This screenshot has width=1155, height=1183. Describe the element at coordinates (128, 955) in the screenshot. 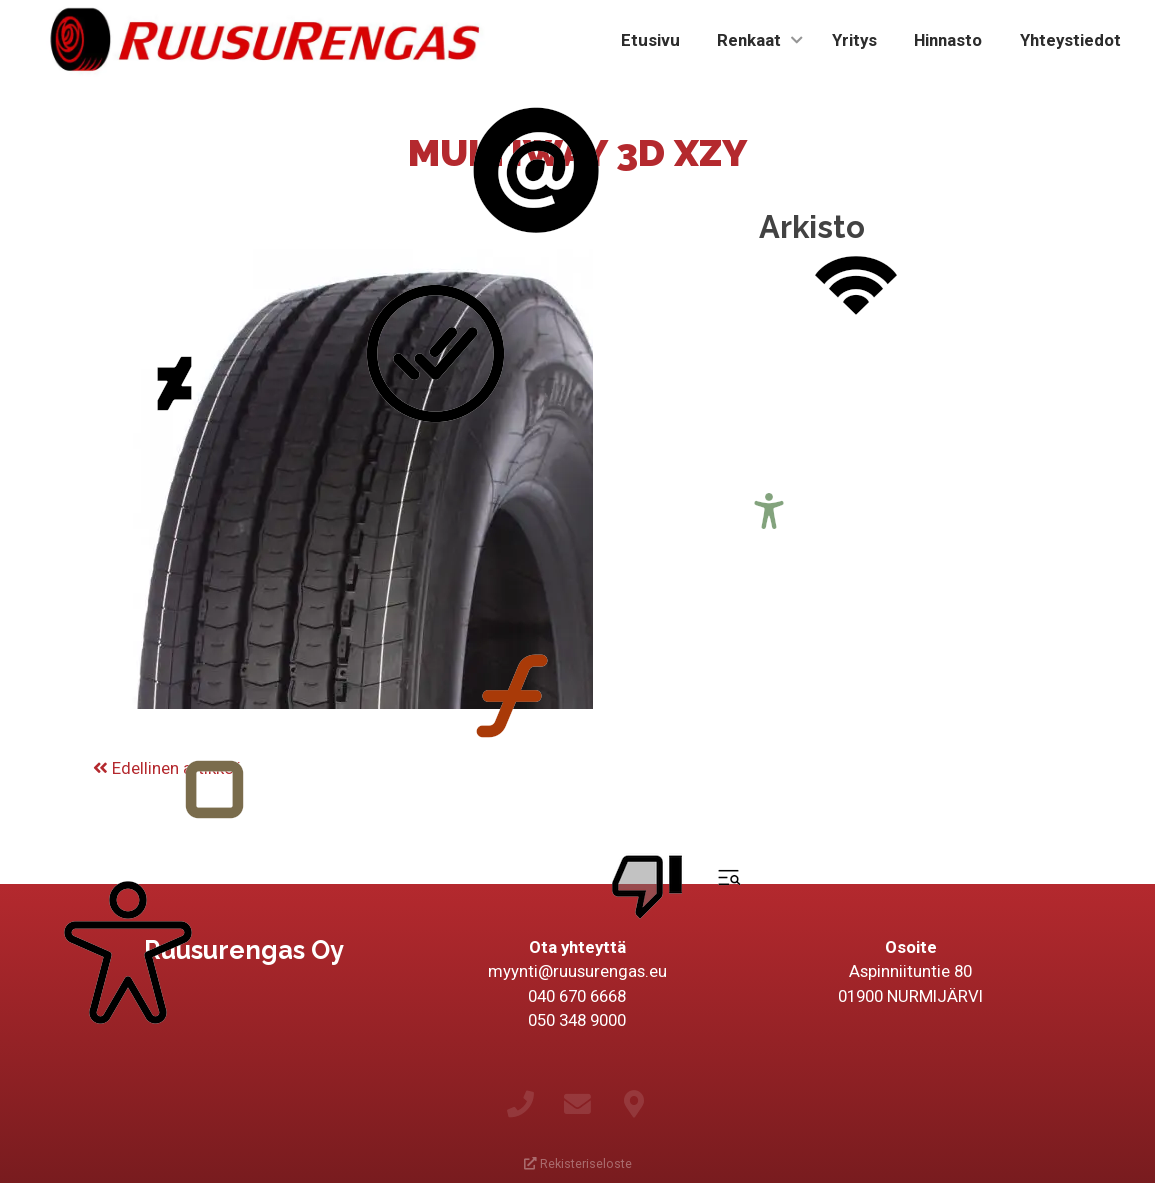

I see `accessibility settings or features` at that location.